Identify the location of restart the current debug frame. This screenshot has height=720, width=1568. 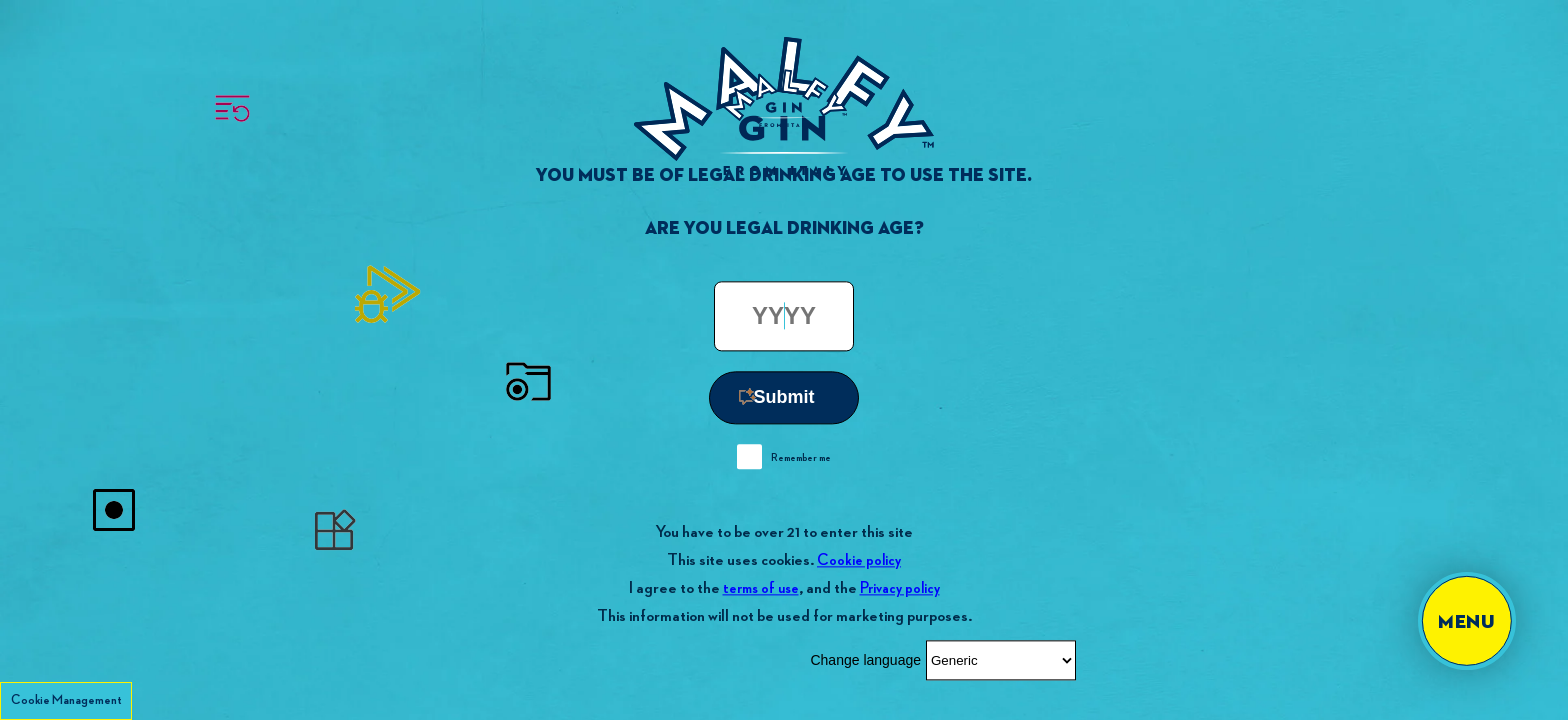
(232, 107).